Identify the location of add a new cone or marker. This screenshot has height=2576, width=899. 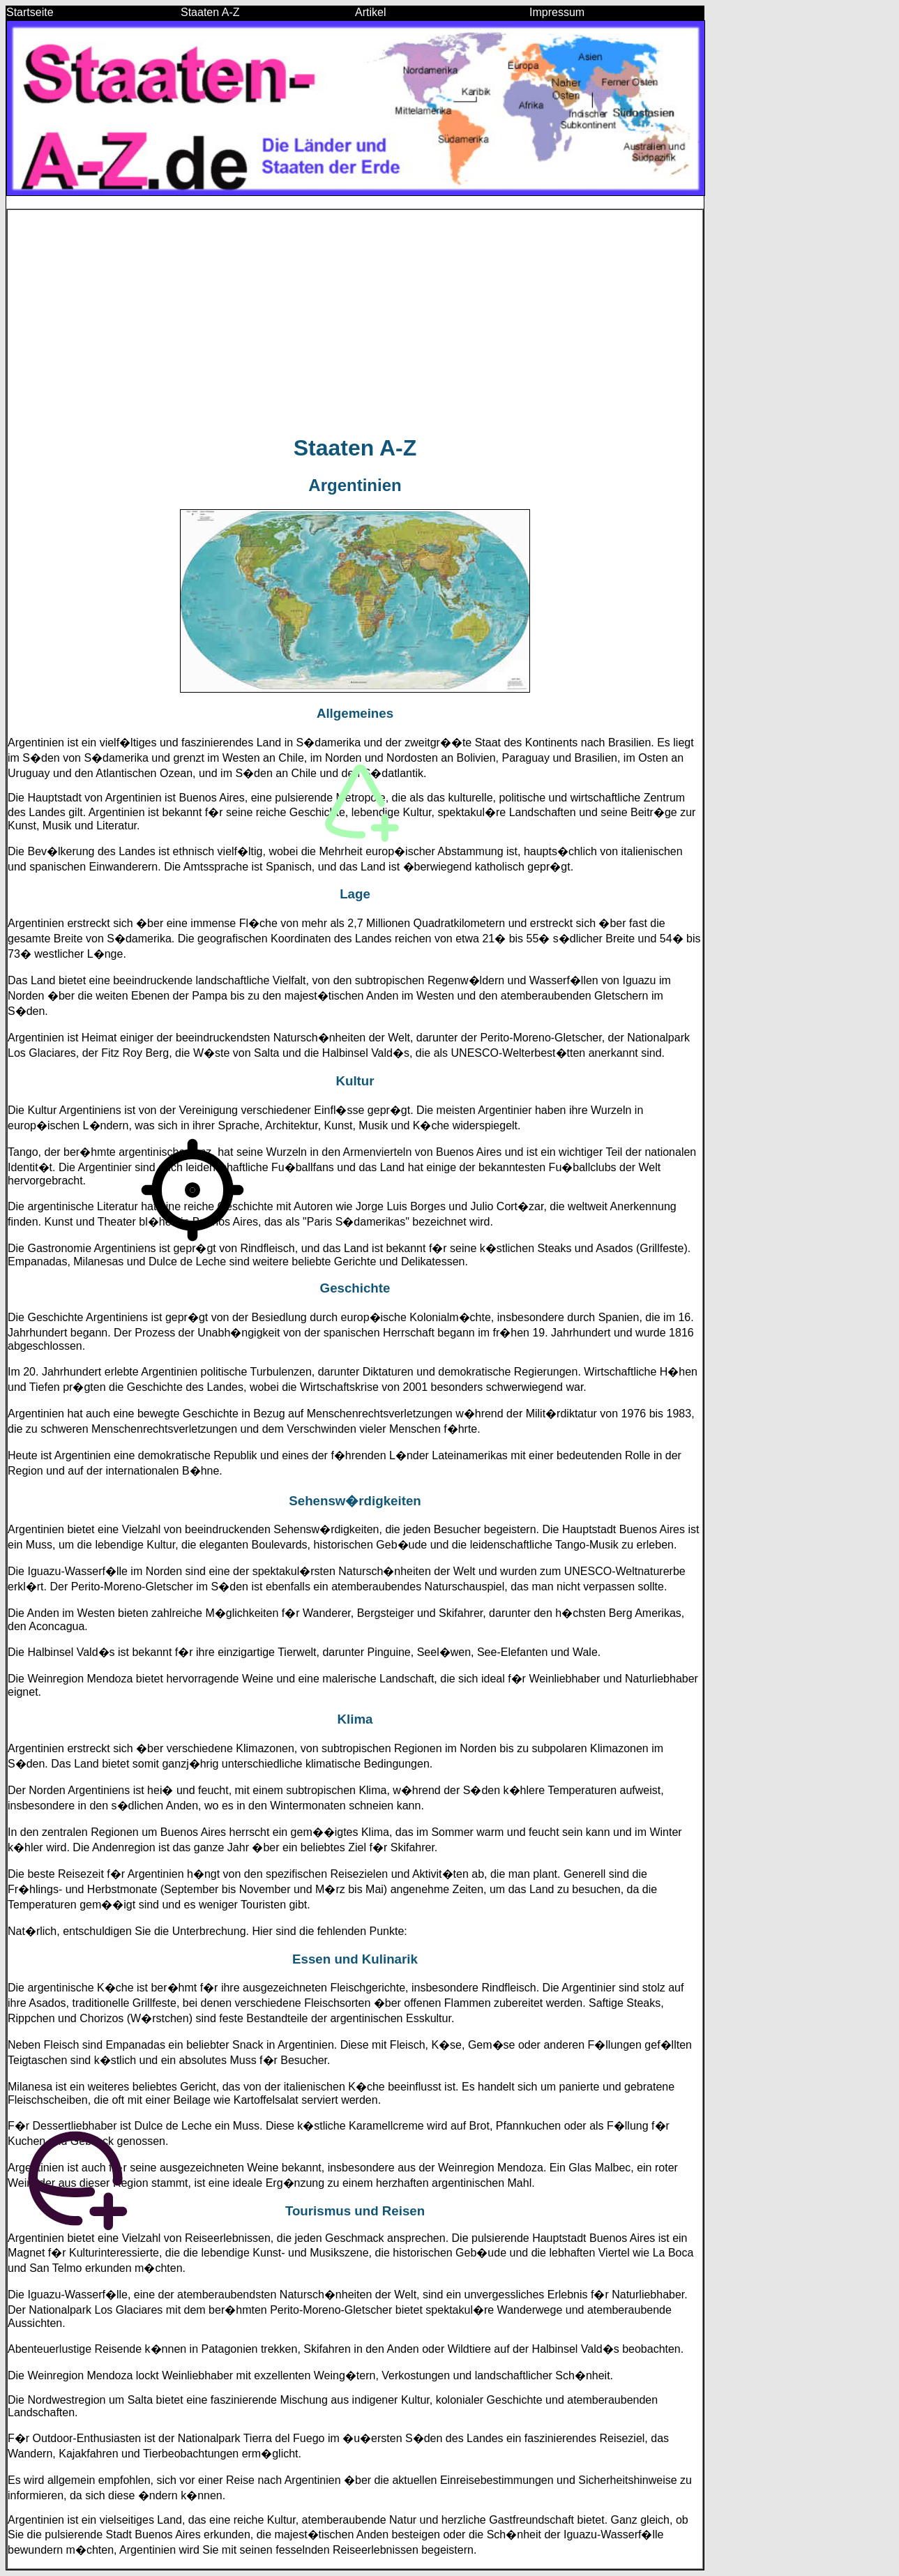
(360, 803).